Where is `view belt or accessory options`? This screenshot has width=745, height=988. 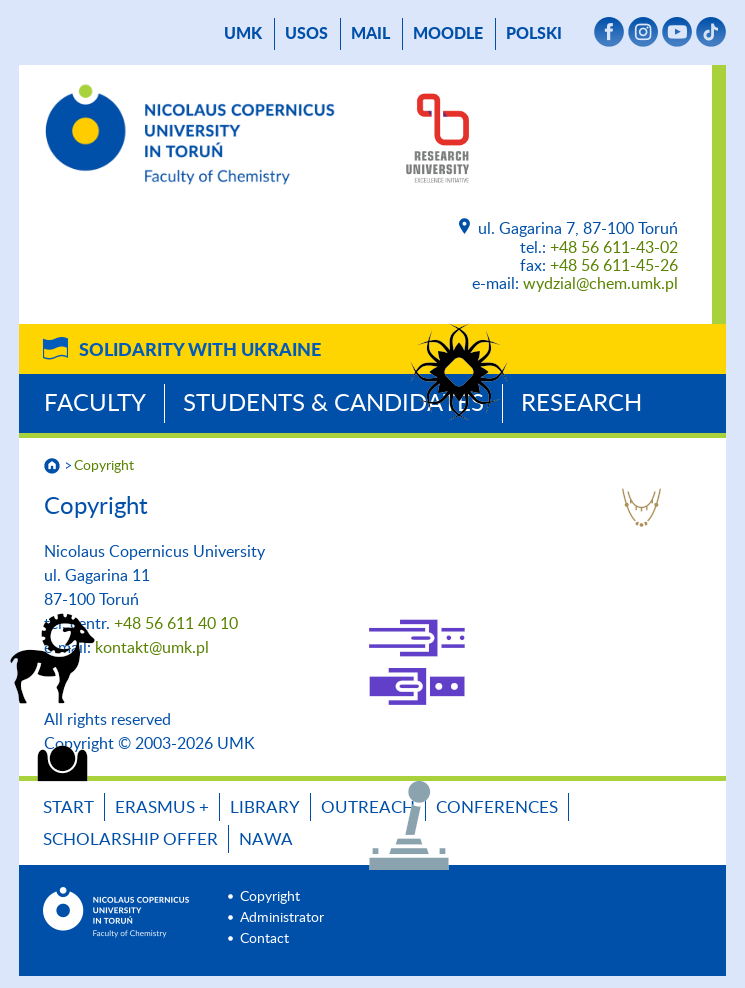
view belt or accessory options is located at coordinates (416, 662).